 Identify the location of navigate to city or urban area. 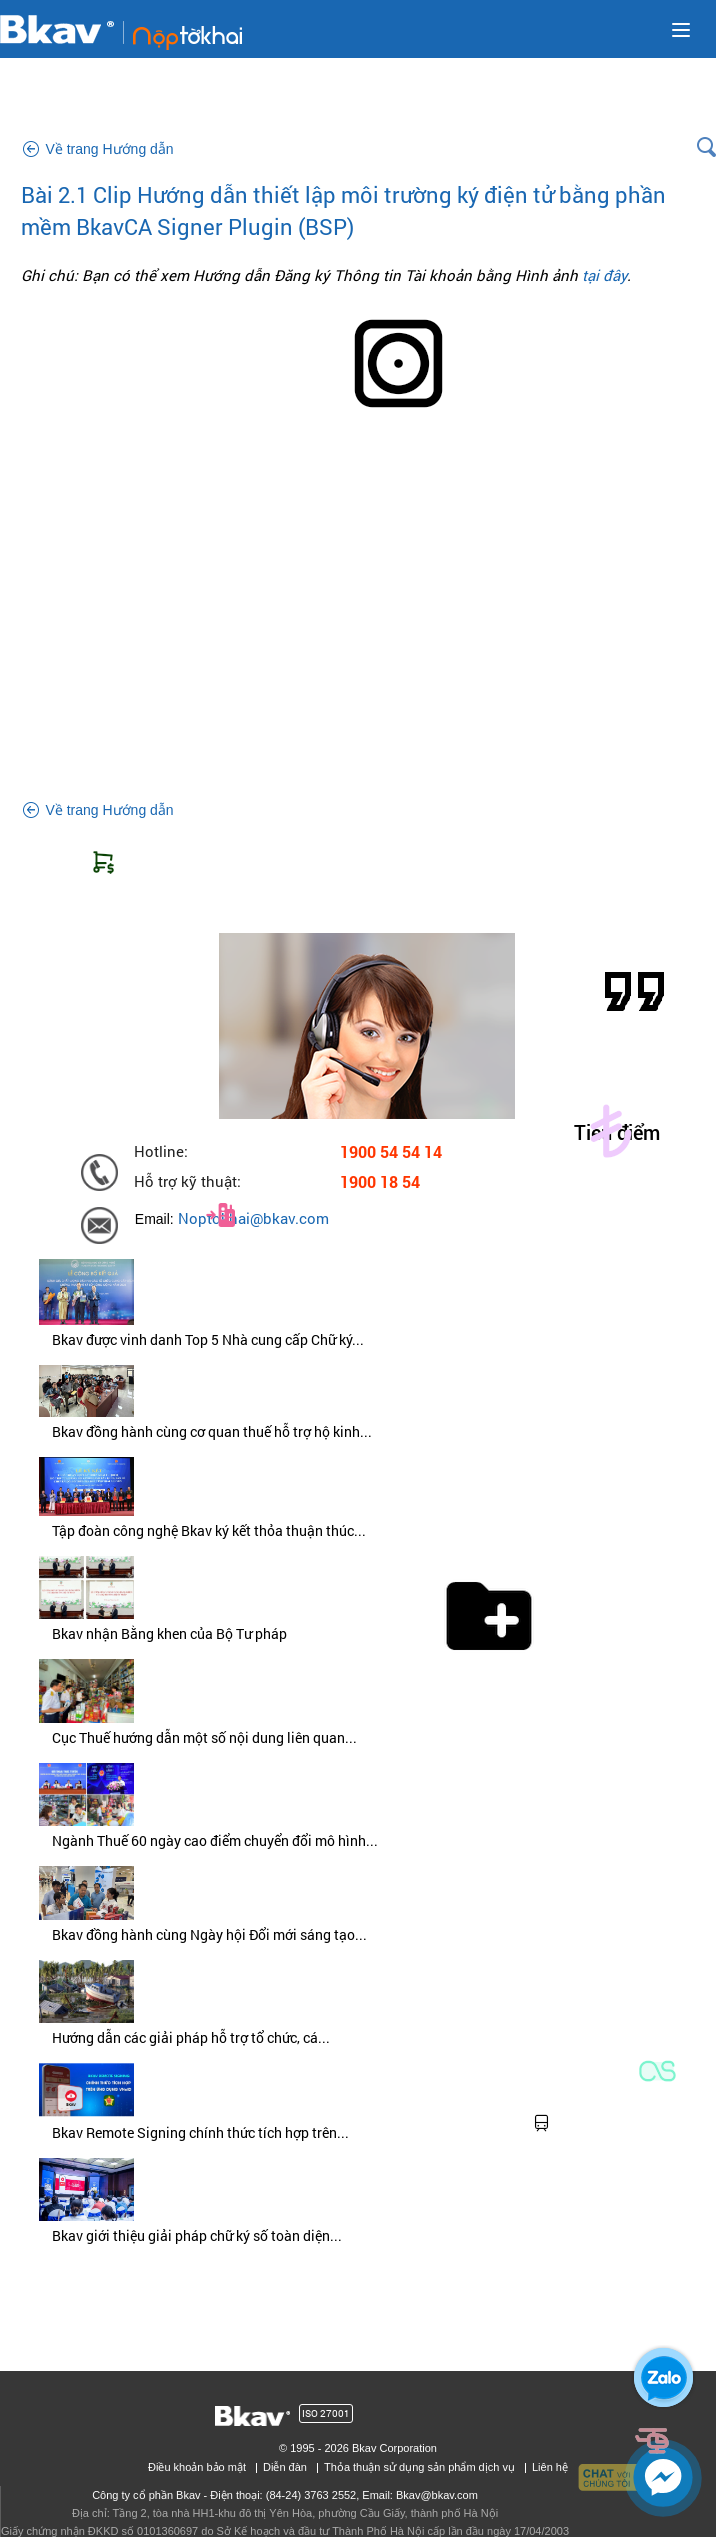
(220, 1215).